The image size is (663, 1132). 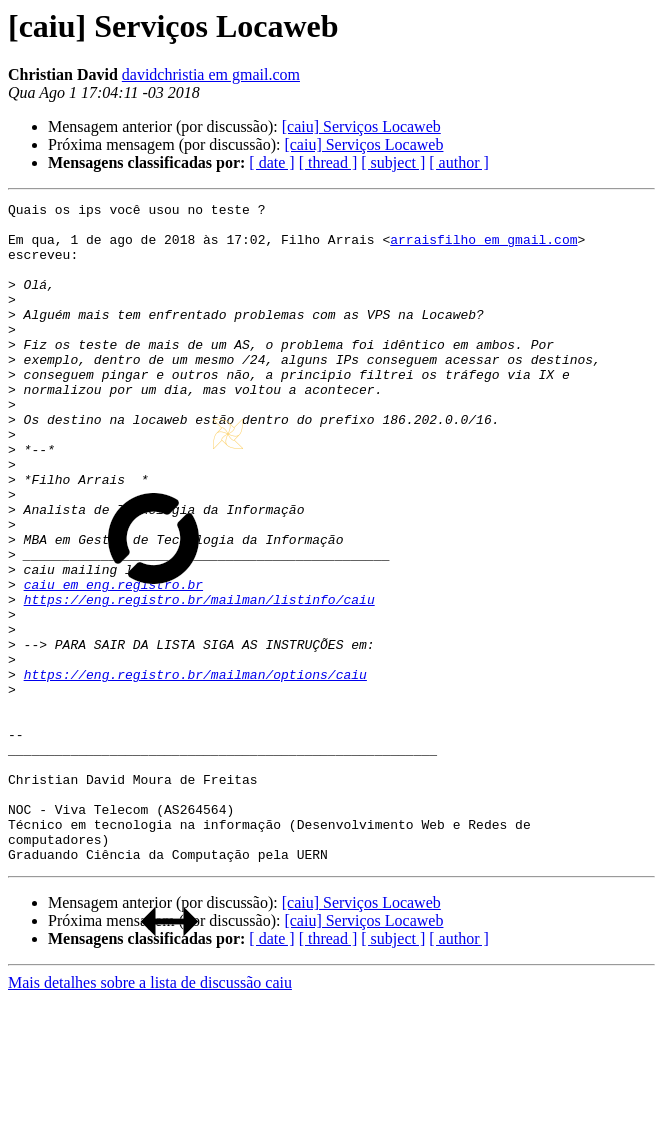 I want to click on expand content horizontally, so click(x=169, y=921).